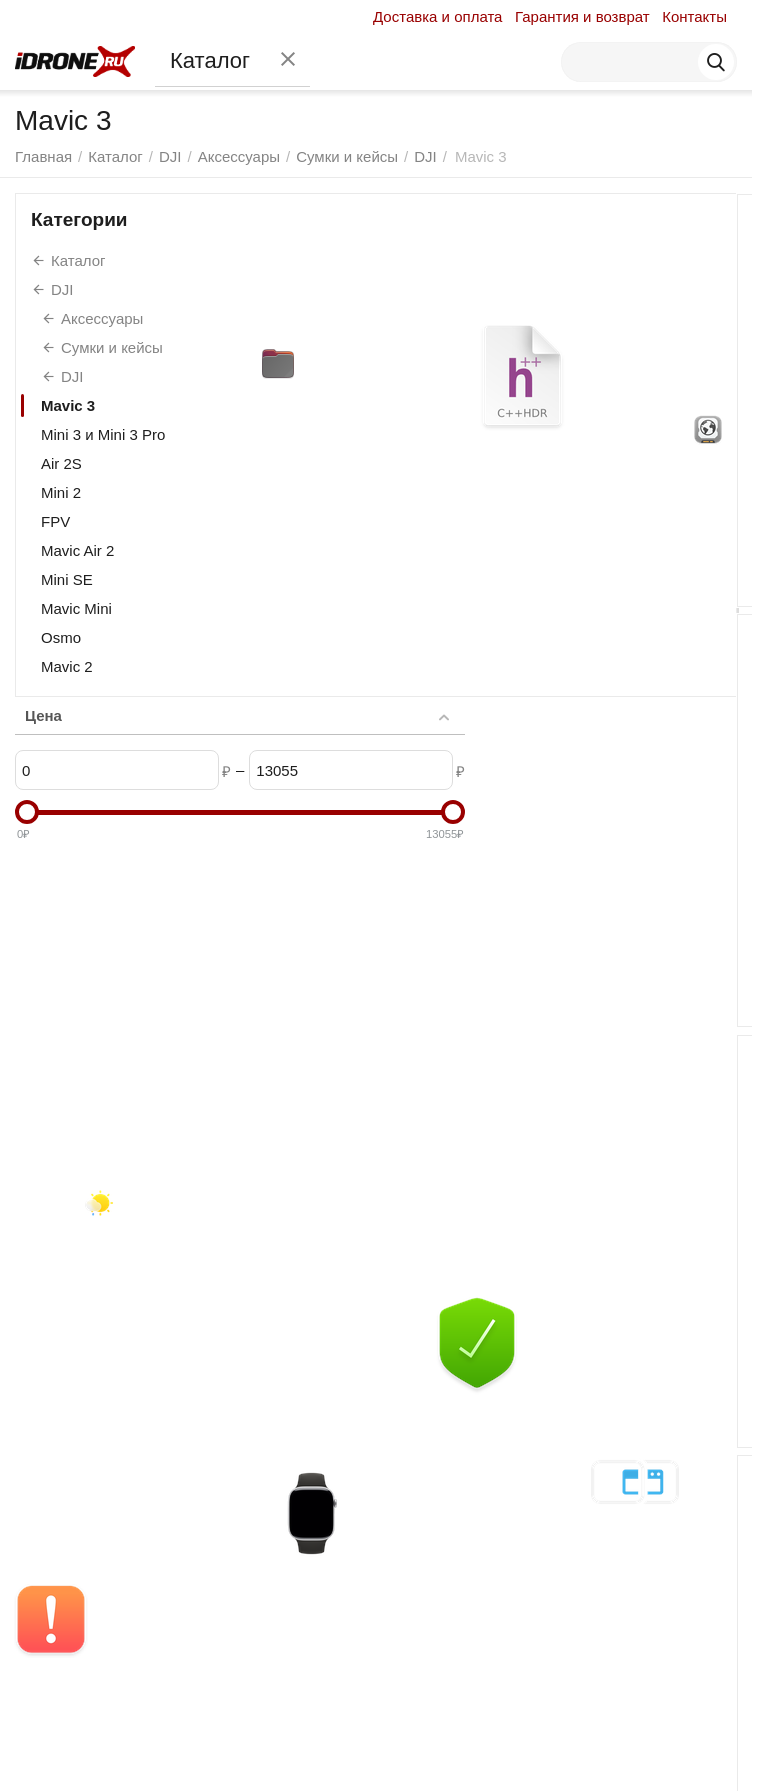 This screenshot has width=760, height=1791. Describe the element at coordinates (708, 430) in the screenshot. I see `configure iSCSI network storage settings` at that location.